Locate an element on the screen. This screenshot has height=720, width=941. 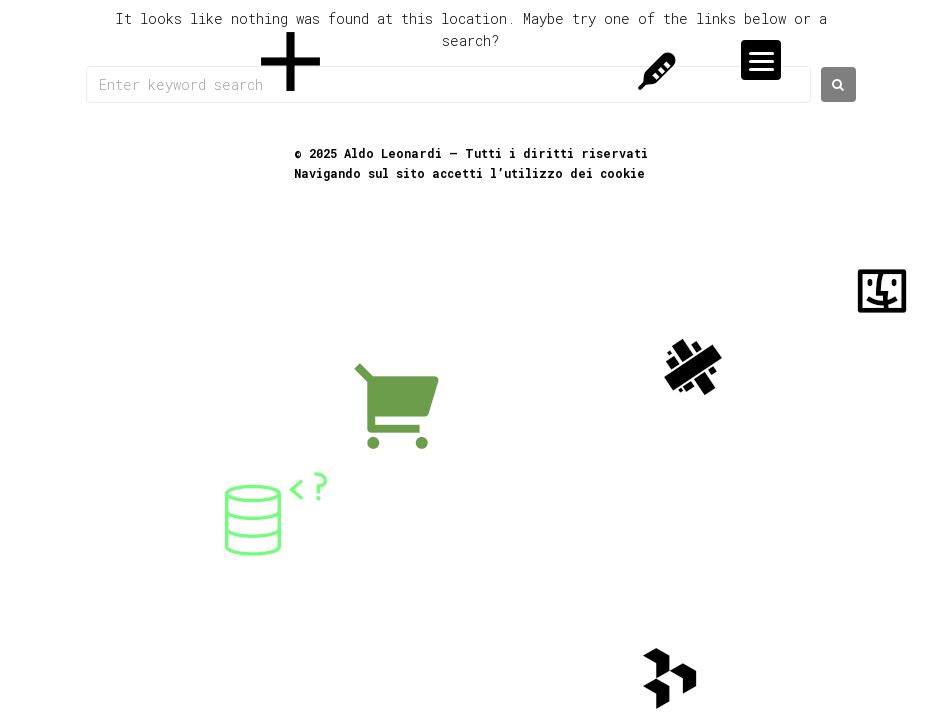
aurelia javascript framework logo is located at coordinates (693, 367).